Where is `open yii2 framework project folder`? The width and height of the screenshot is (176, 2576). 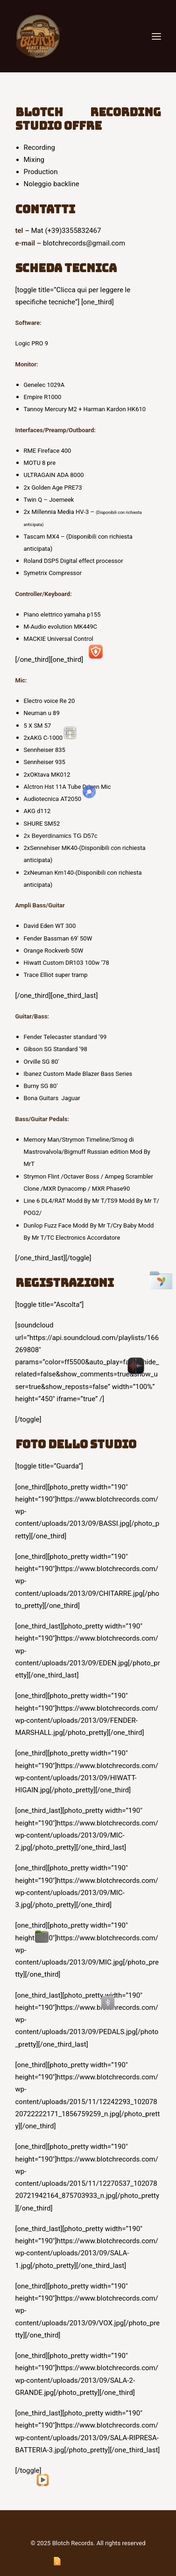
open yii2 framework project folder is located at coordinates (161, 1281).